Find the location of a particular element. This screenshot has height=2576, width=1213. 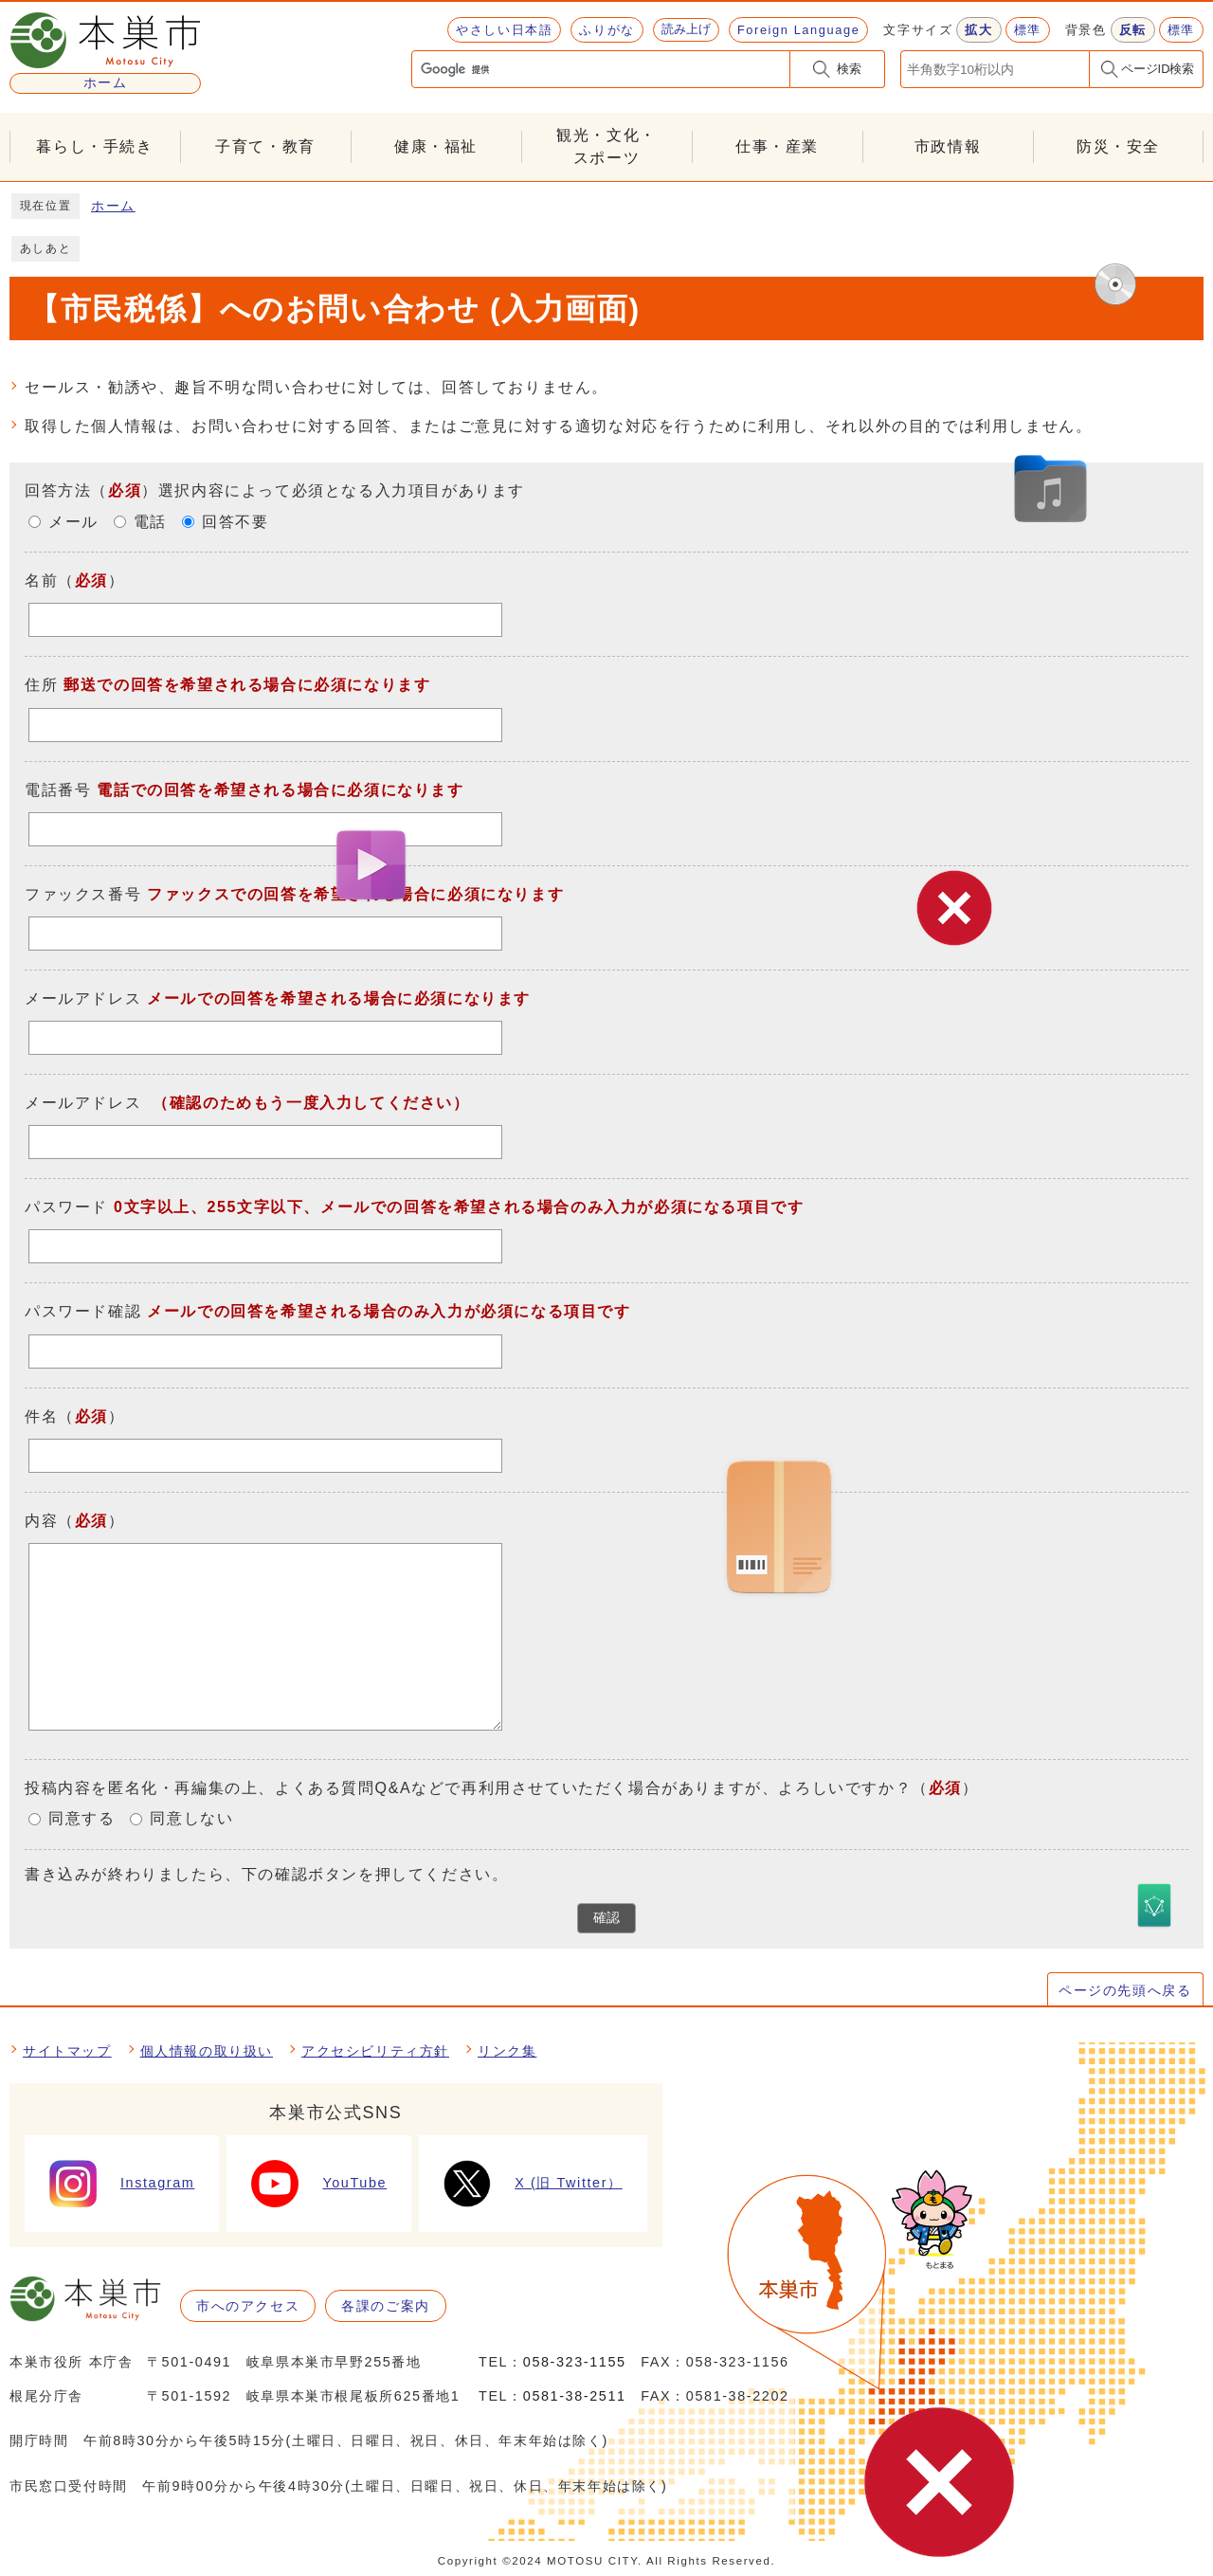

indicates a DVD-ROM drive or disc is located at coordinates (1115, 284).